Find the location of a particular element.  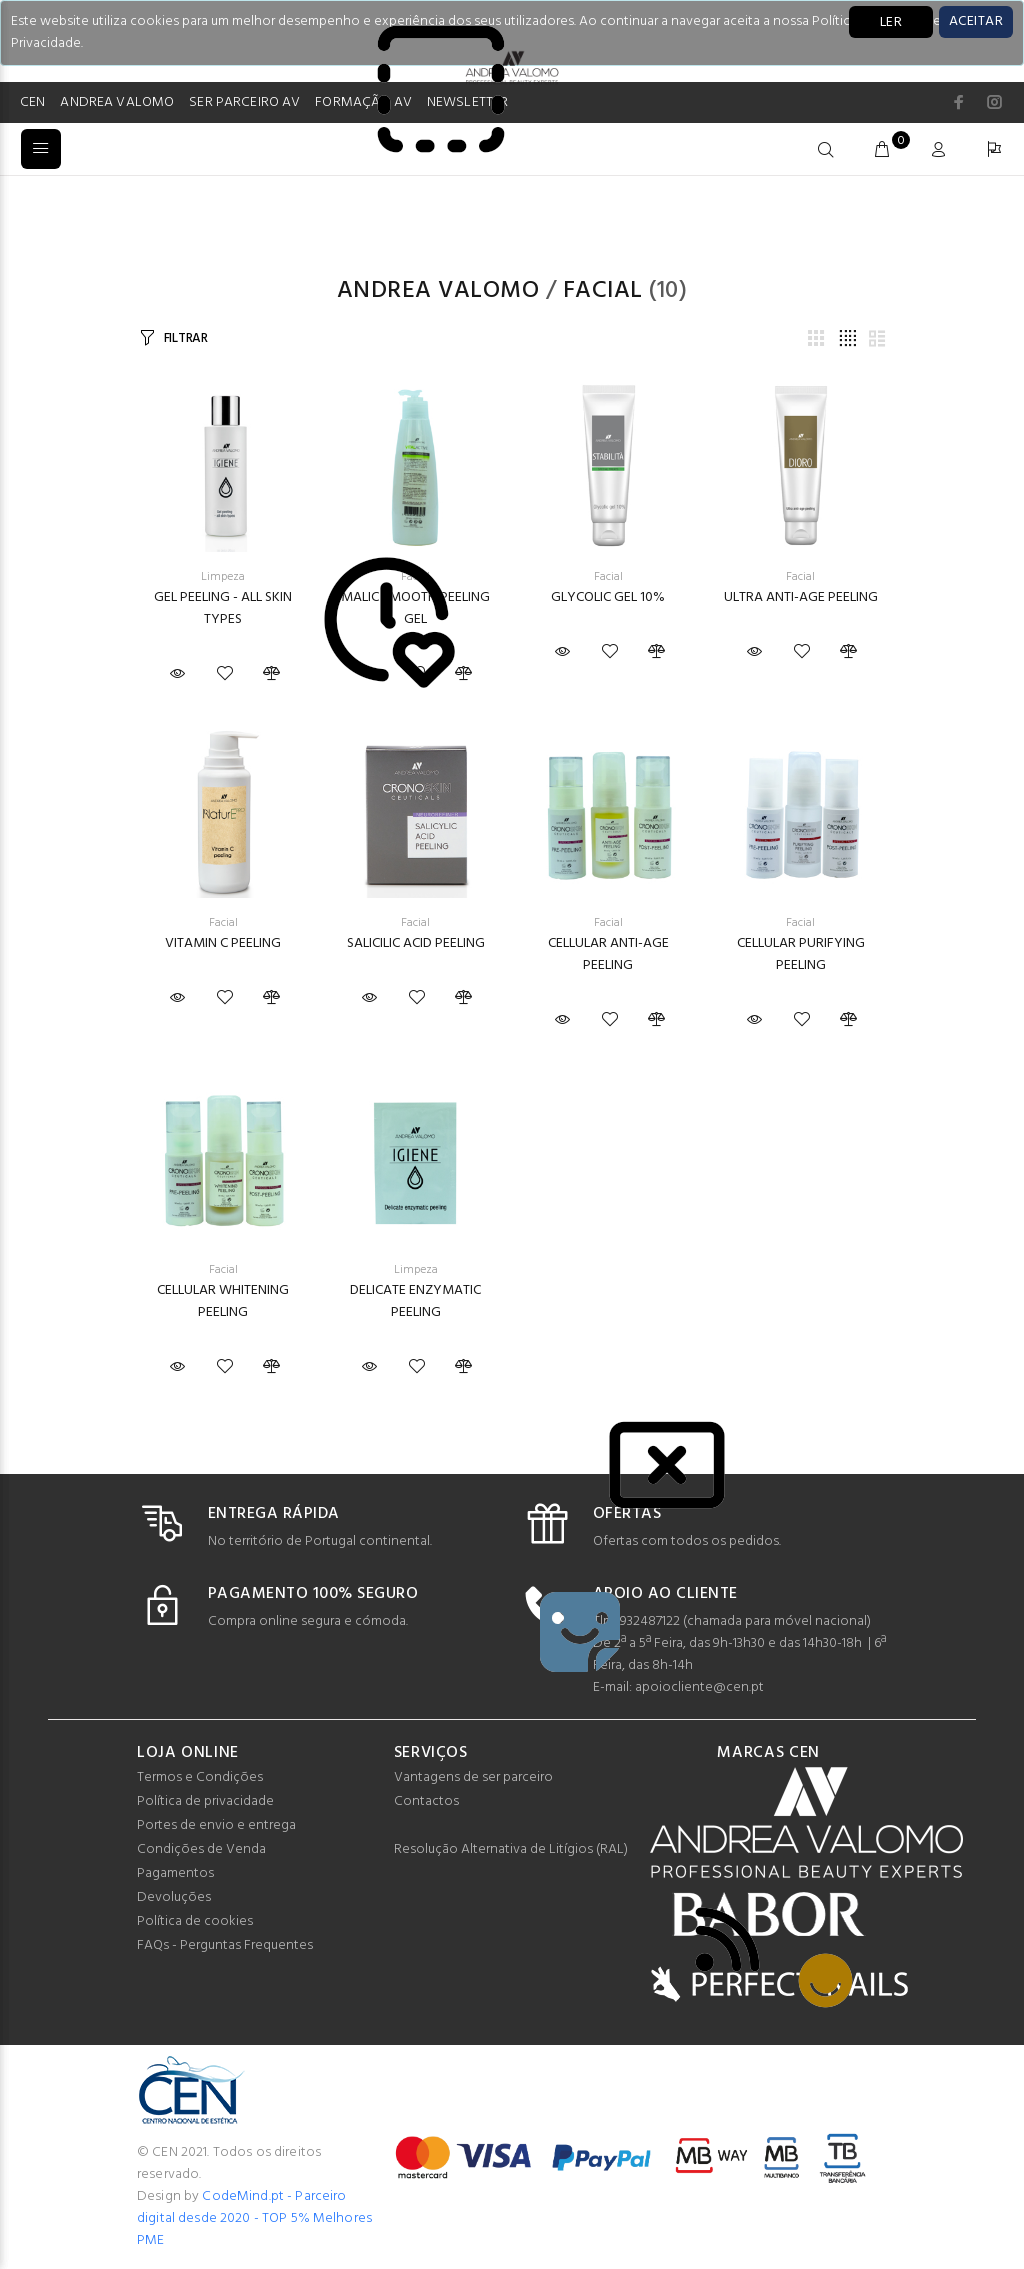

close or dismiss a modal window is located at coordinates (667, 1465).